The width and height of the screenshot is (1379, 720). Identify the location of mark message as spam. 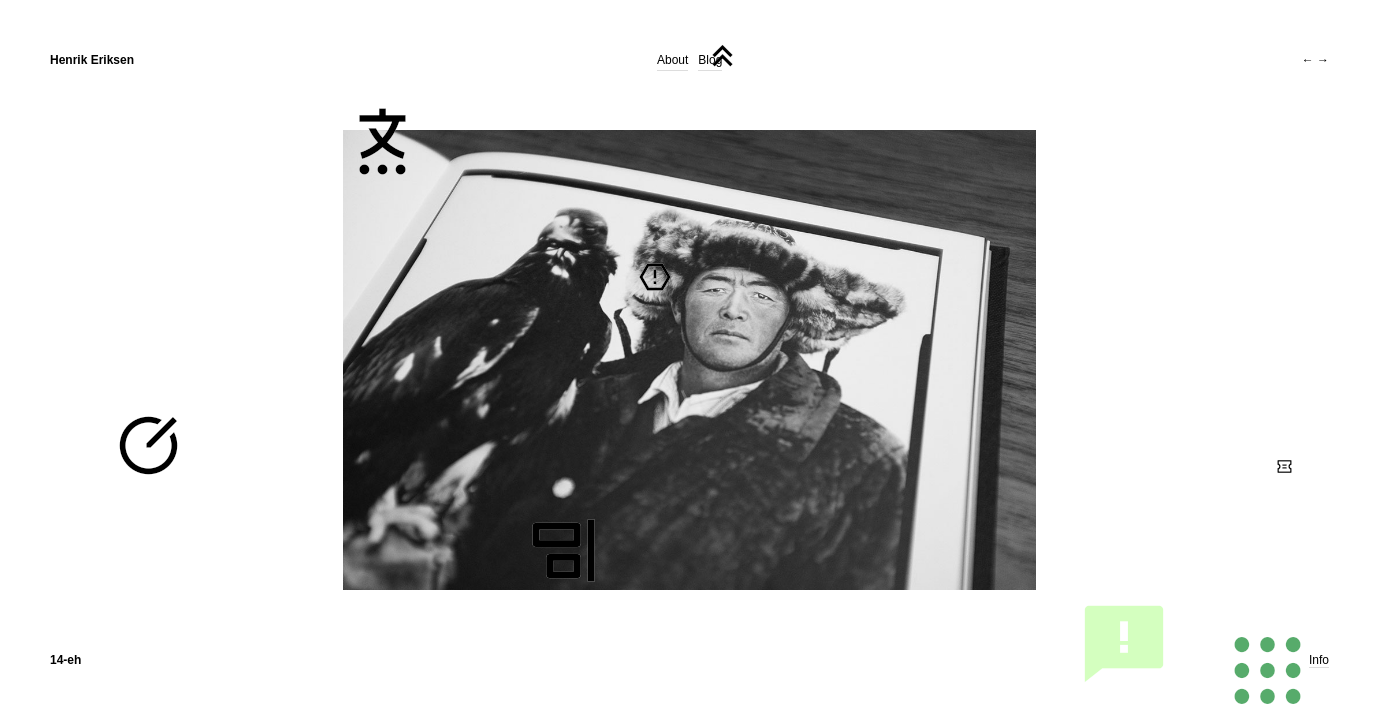
(655, 277).